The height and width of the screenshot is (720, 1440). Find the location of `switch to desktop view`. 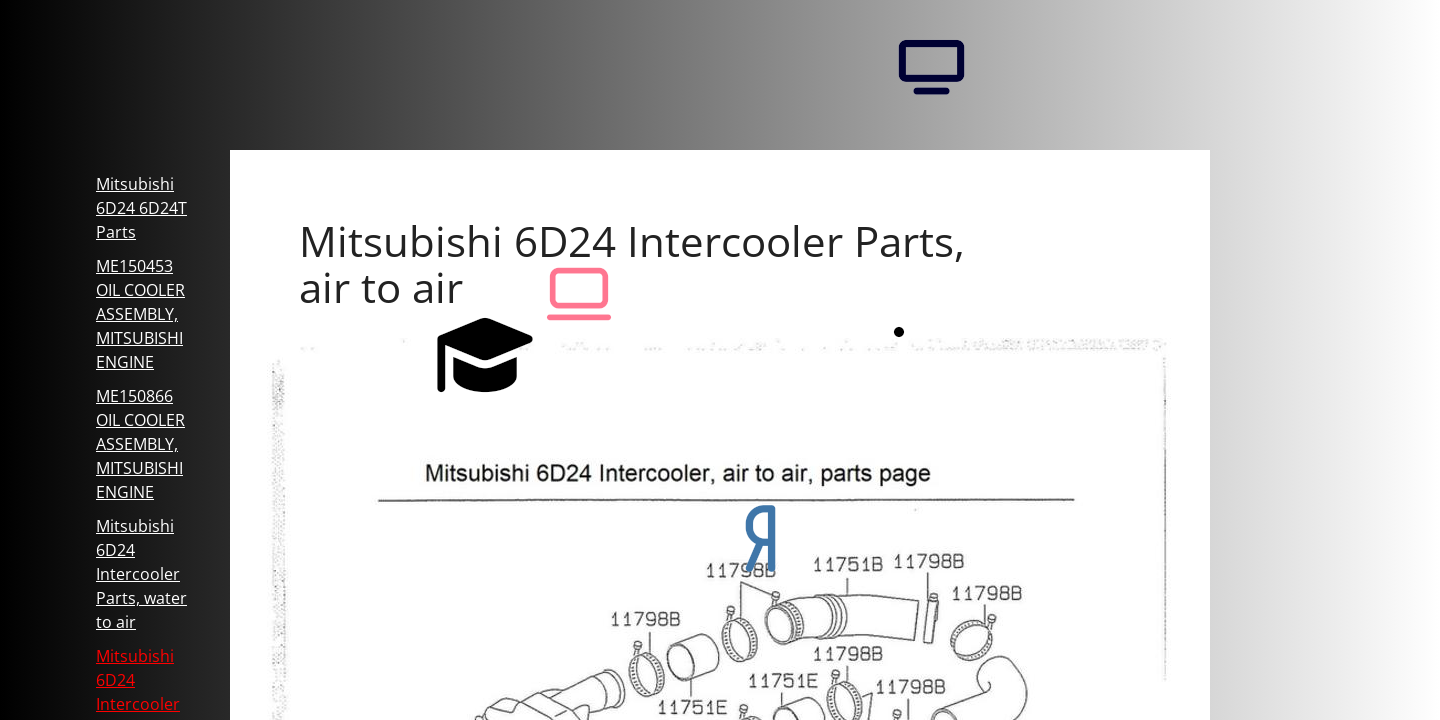

switch to desktop view is located at coordinates (579, 294).